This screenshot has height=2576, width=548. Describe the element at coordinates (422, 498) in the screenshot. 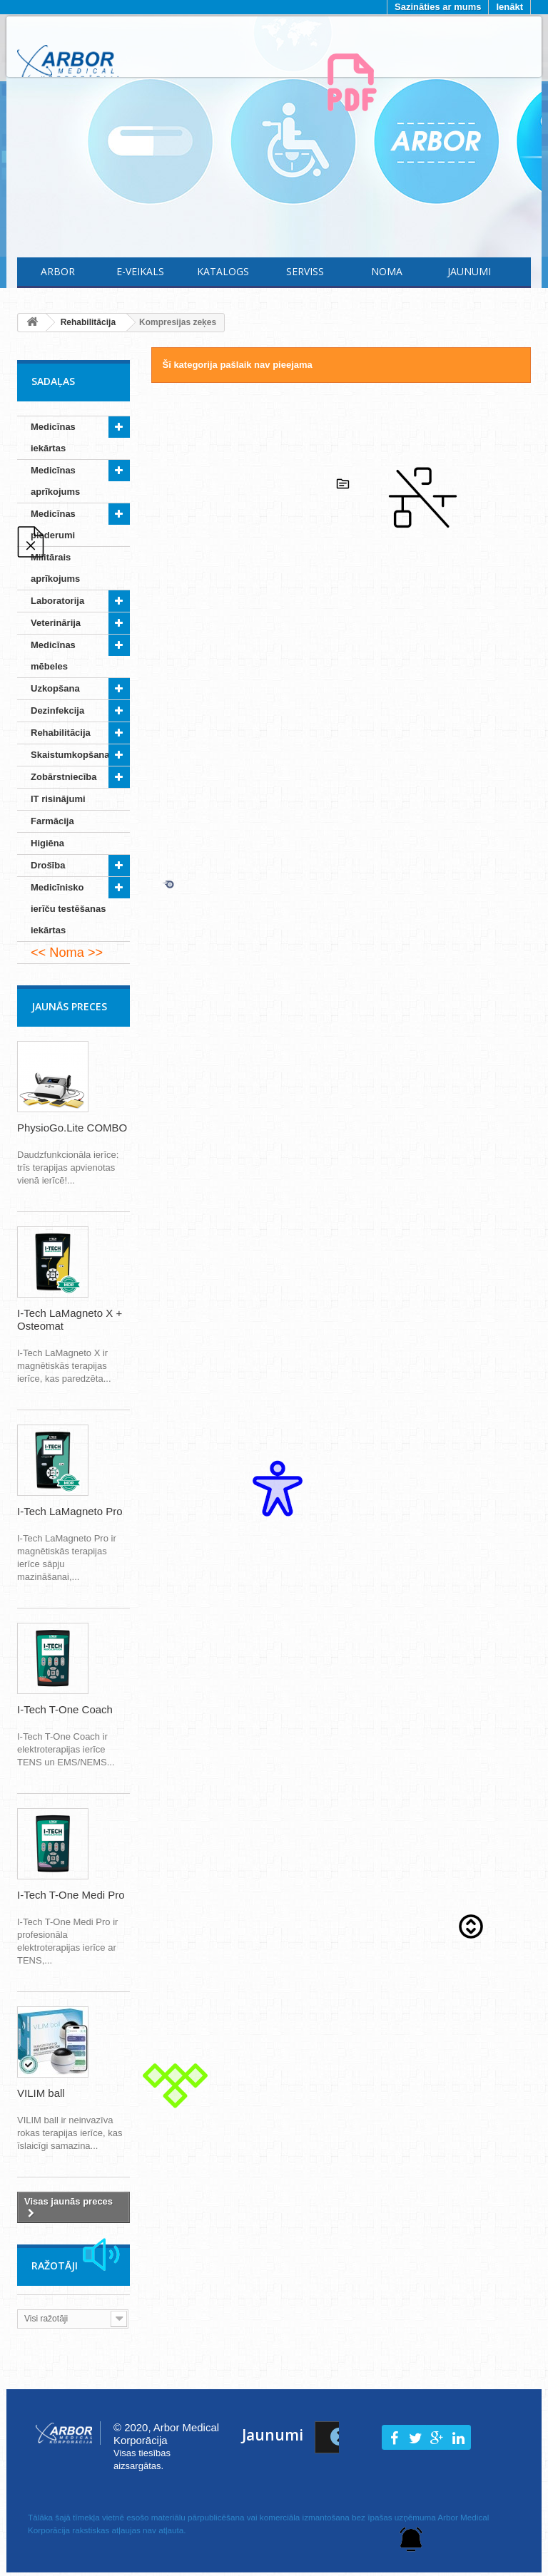

I see `network connection unavailable or disabled` at that location.